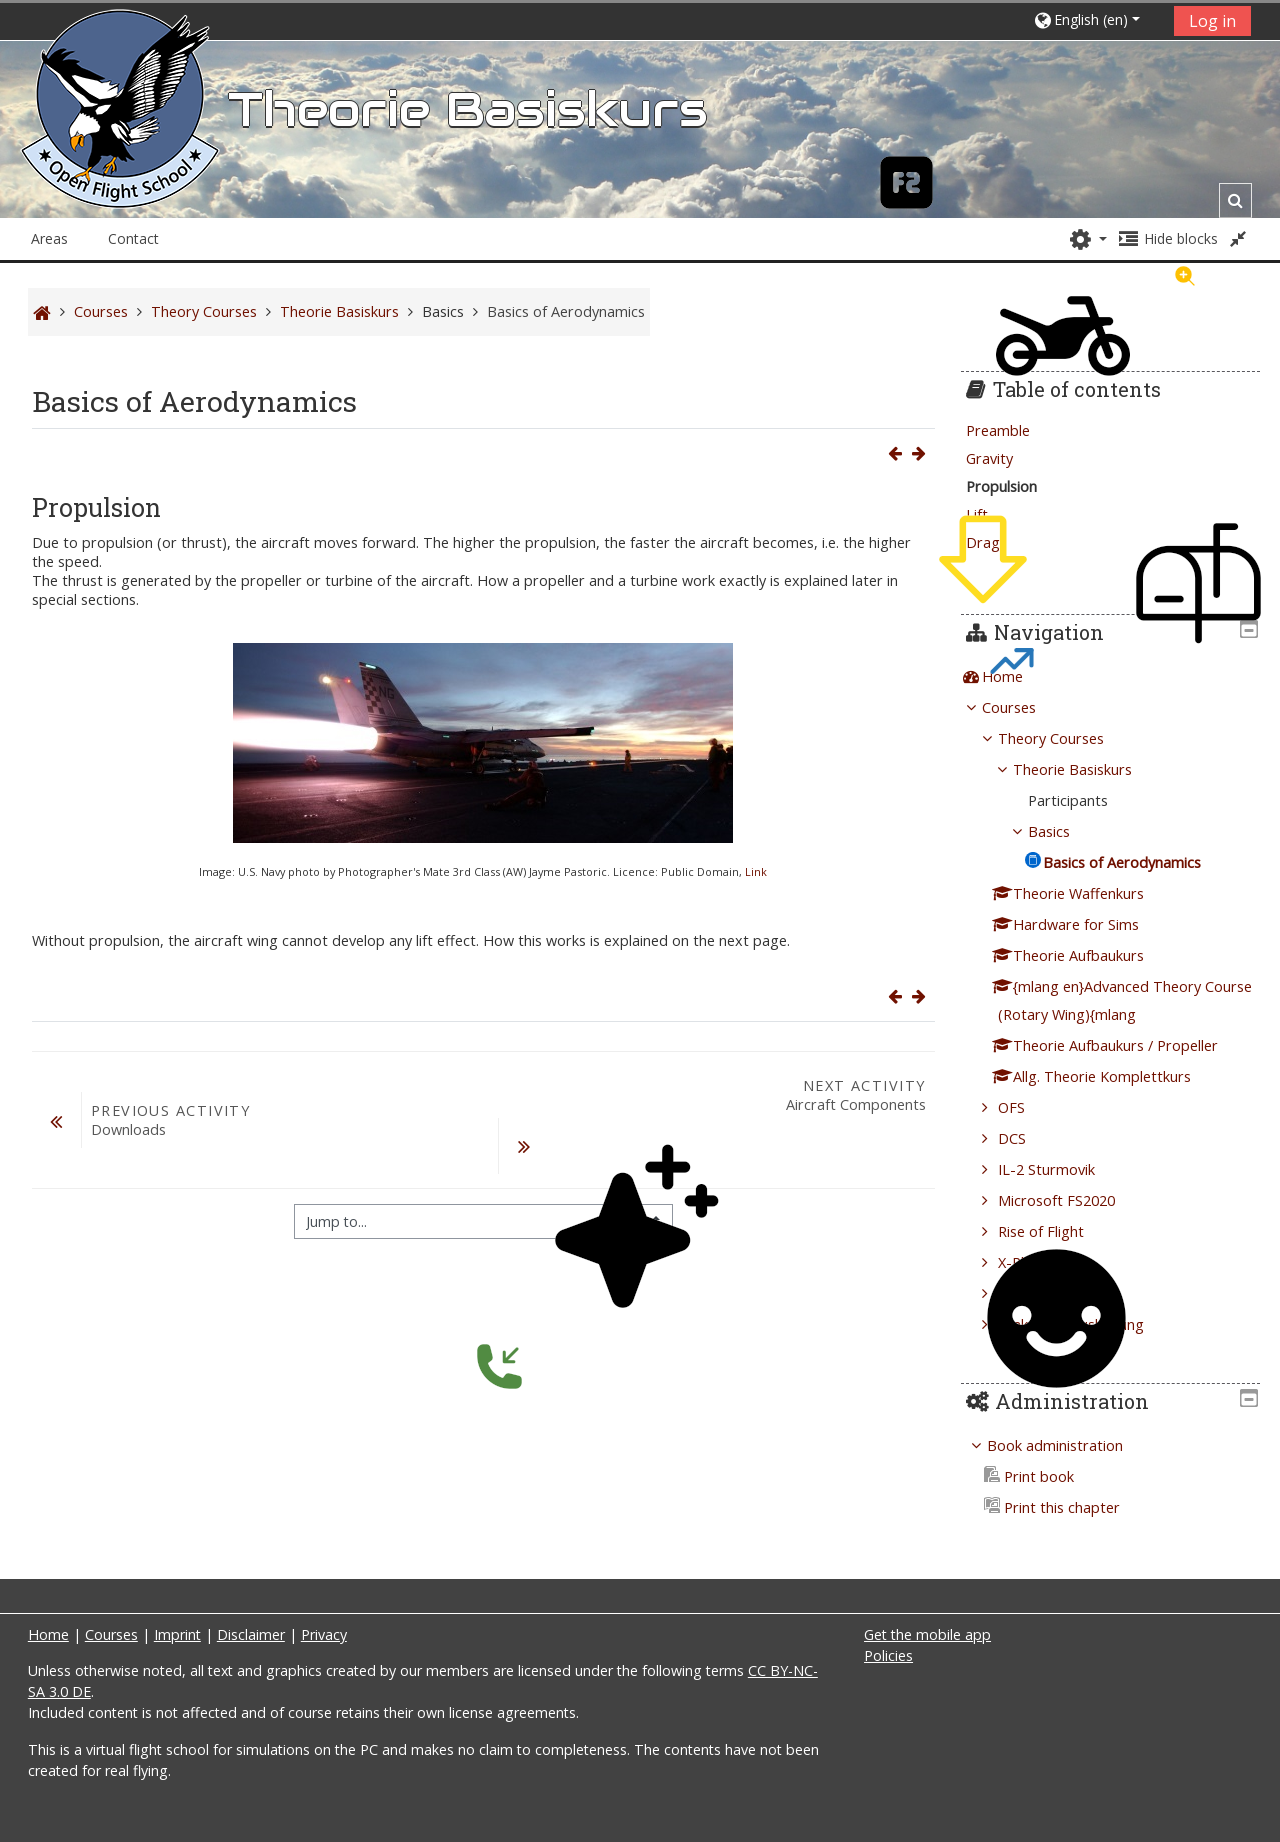 This screenshot has width=1280, height=1842. I want to click on indicates AI-generated or enhanced content, so click(634, 1229).